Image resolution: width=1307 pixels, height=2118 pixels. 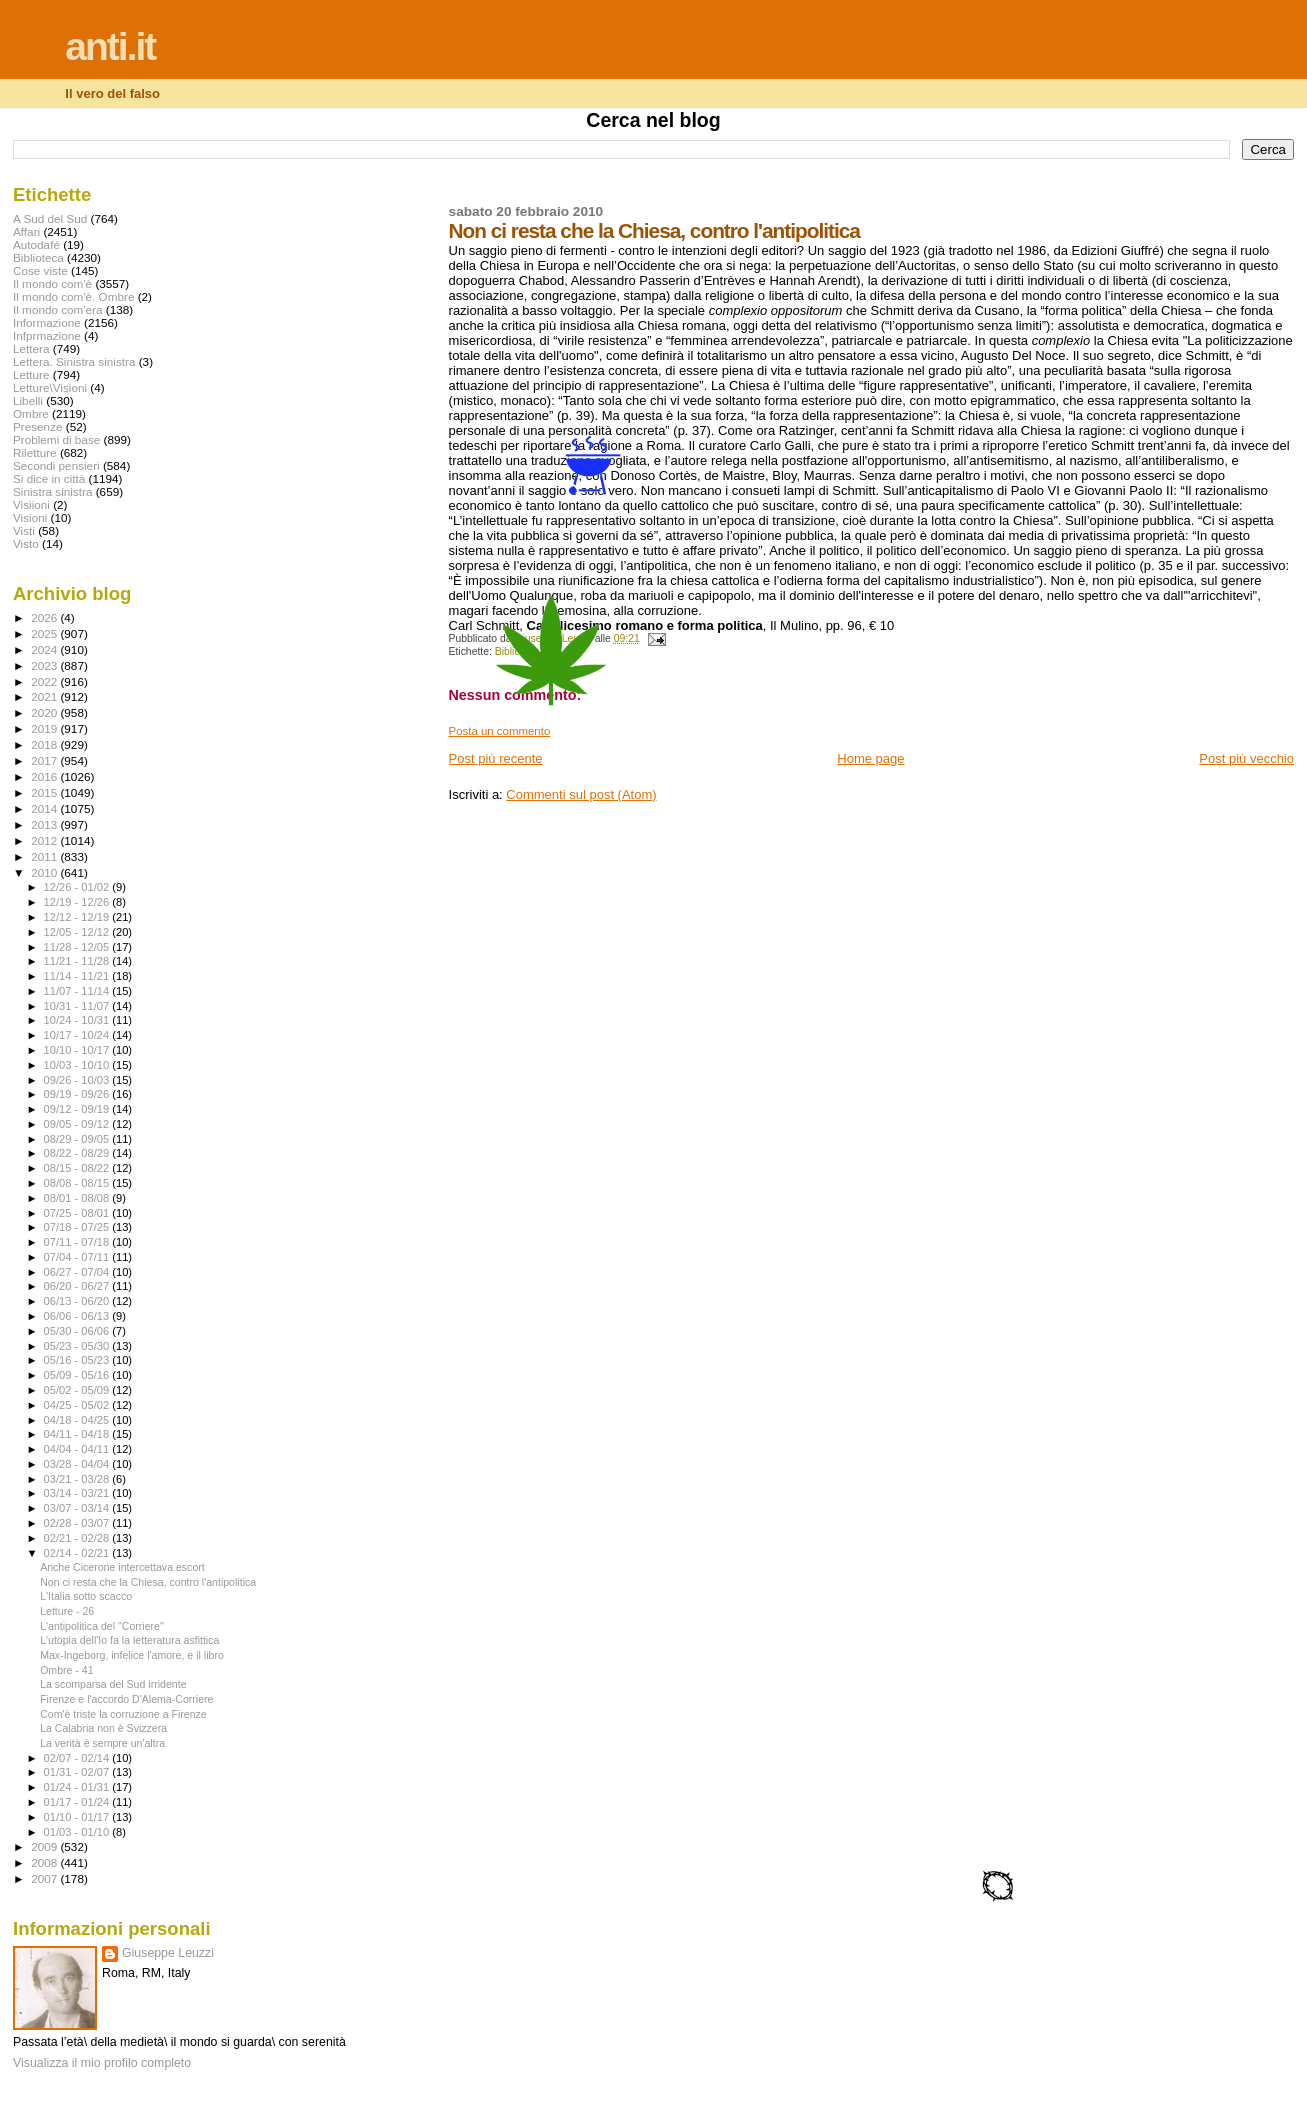 What do you see at coordinates (998, 1886) in the screenshot?
I see `indicates restricted or prohibited area` at bounding box center [998, 1886].